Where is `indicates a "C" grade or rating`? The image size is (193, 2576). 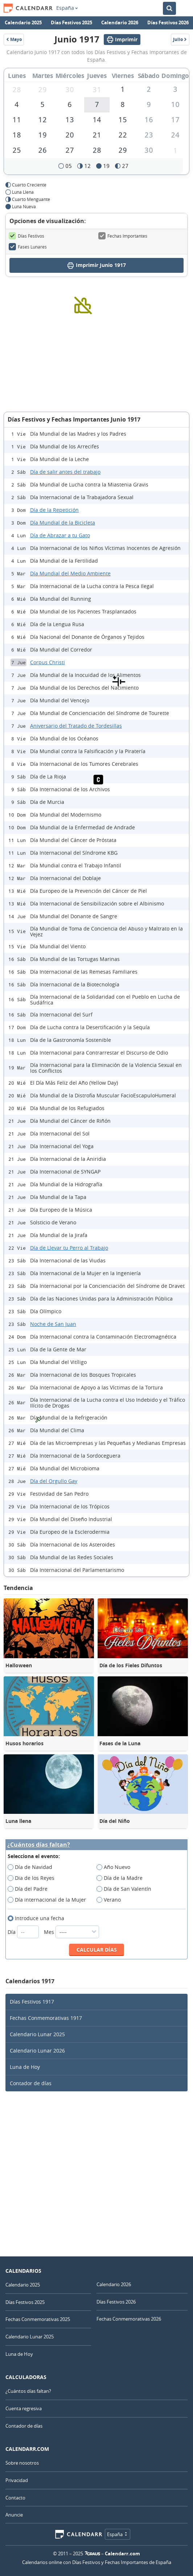 indicates a "C" grade or rating is located at coordinates (98, 780).